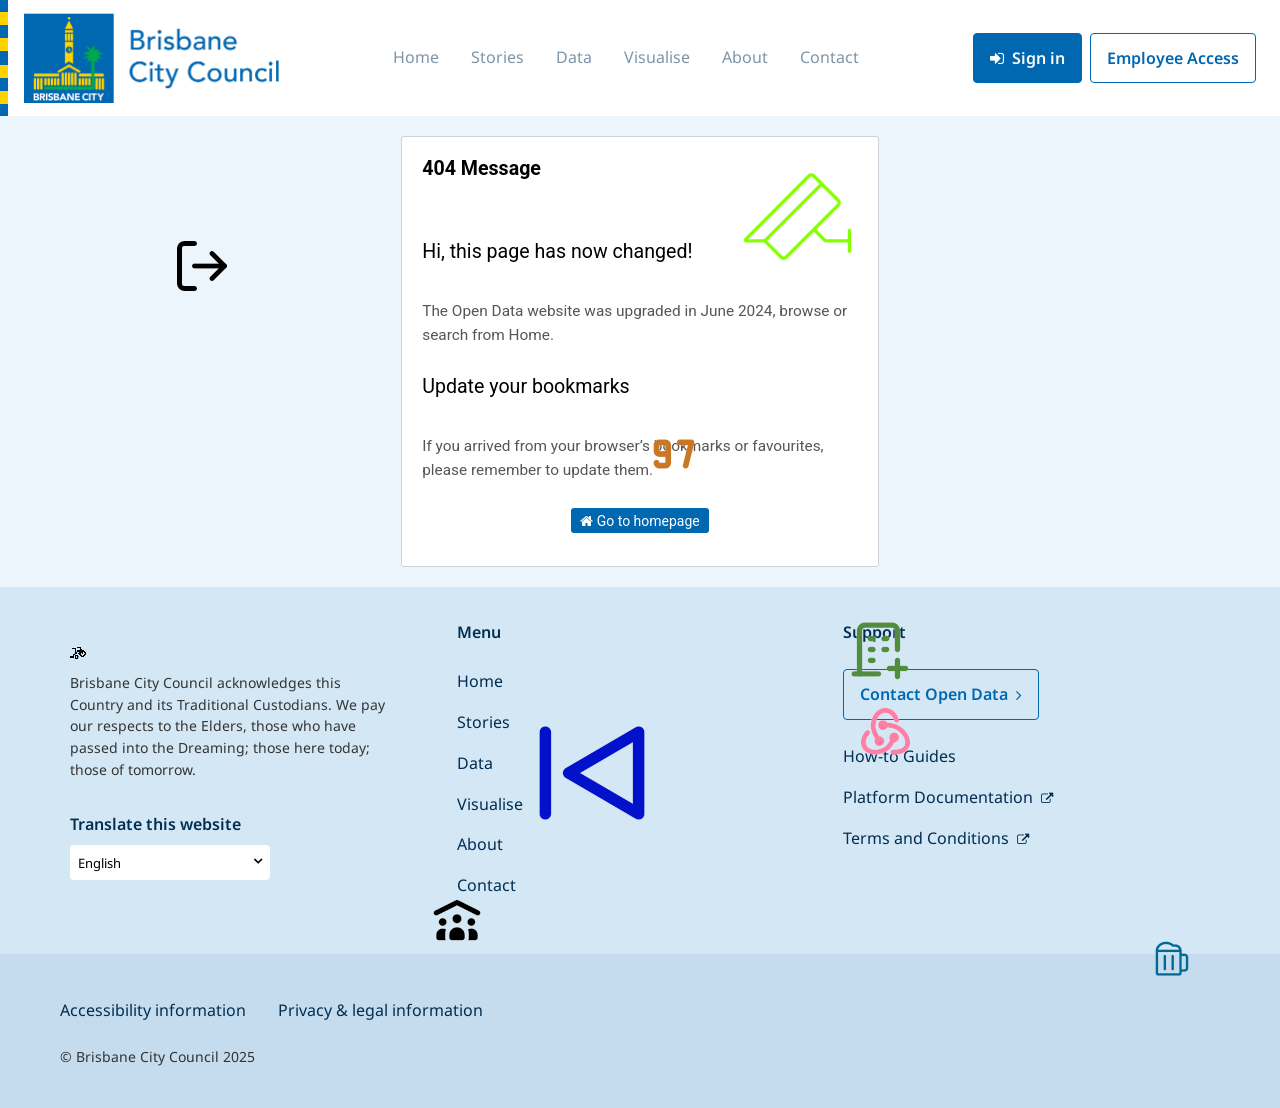  What do you see at coordinates (78, 653) in the screenshot?
I see `view bike and scooter rental options` at bounding box center [78, 653].